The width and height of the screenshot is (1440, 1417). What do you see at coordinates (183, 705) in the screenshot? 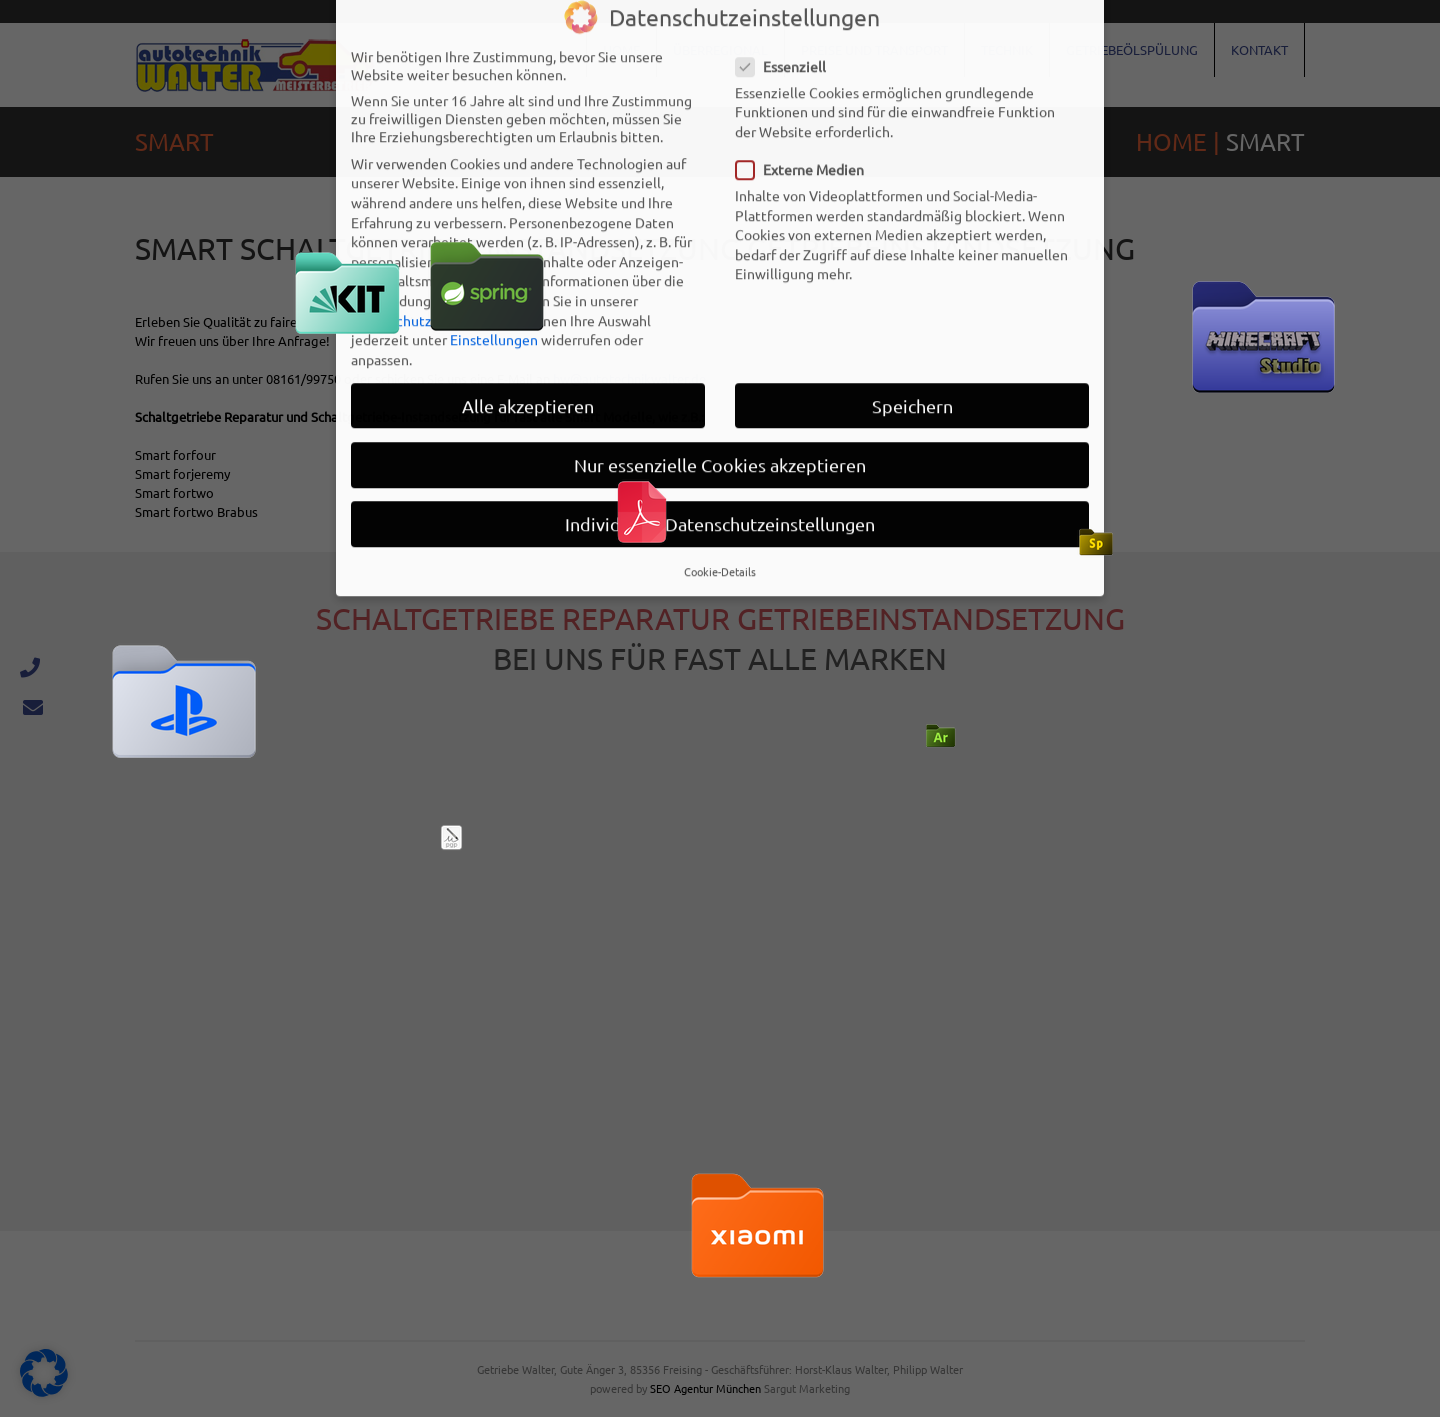
I see `open folder containing PlayStation games or content` at bounding box center [183, 705].